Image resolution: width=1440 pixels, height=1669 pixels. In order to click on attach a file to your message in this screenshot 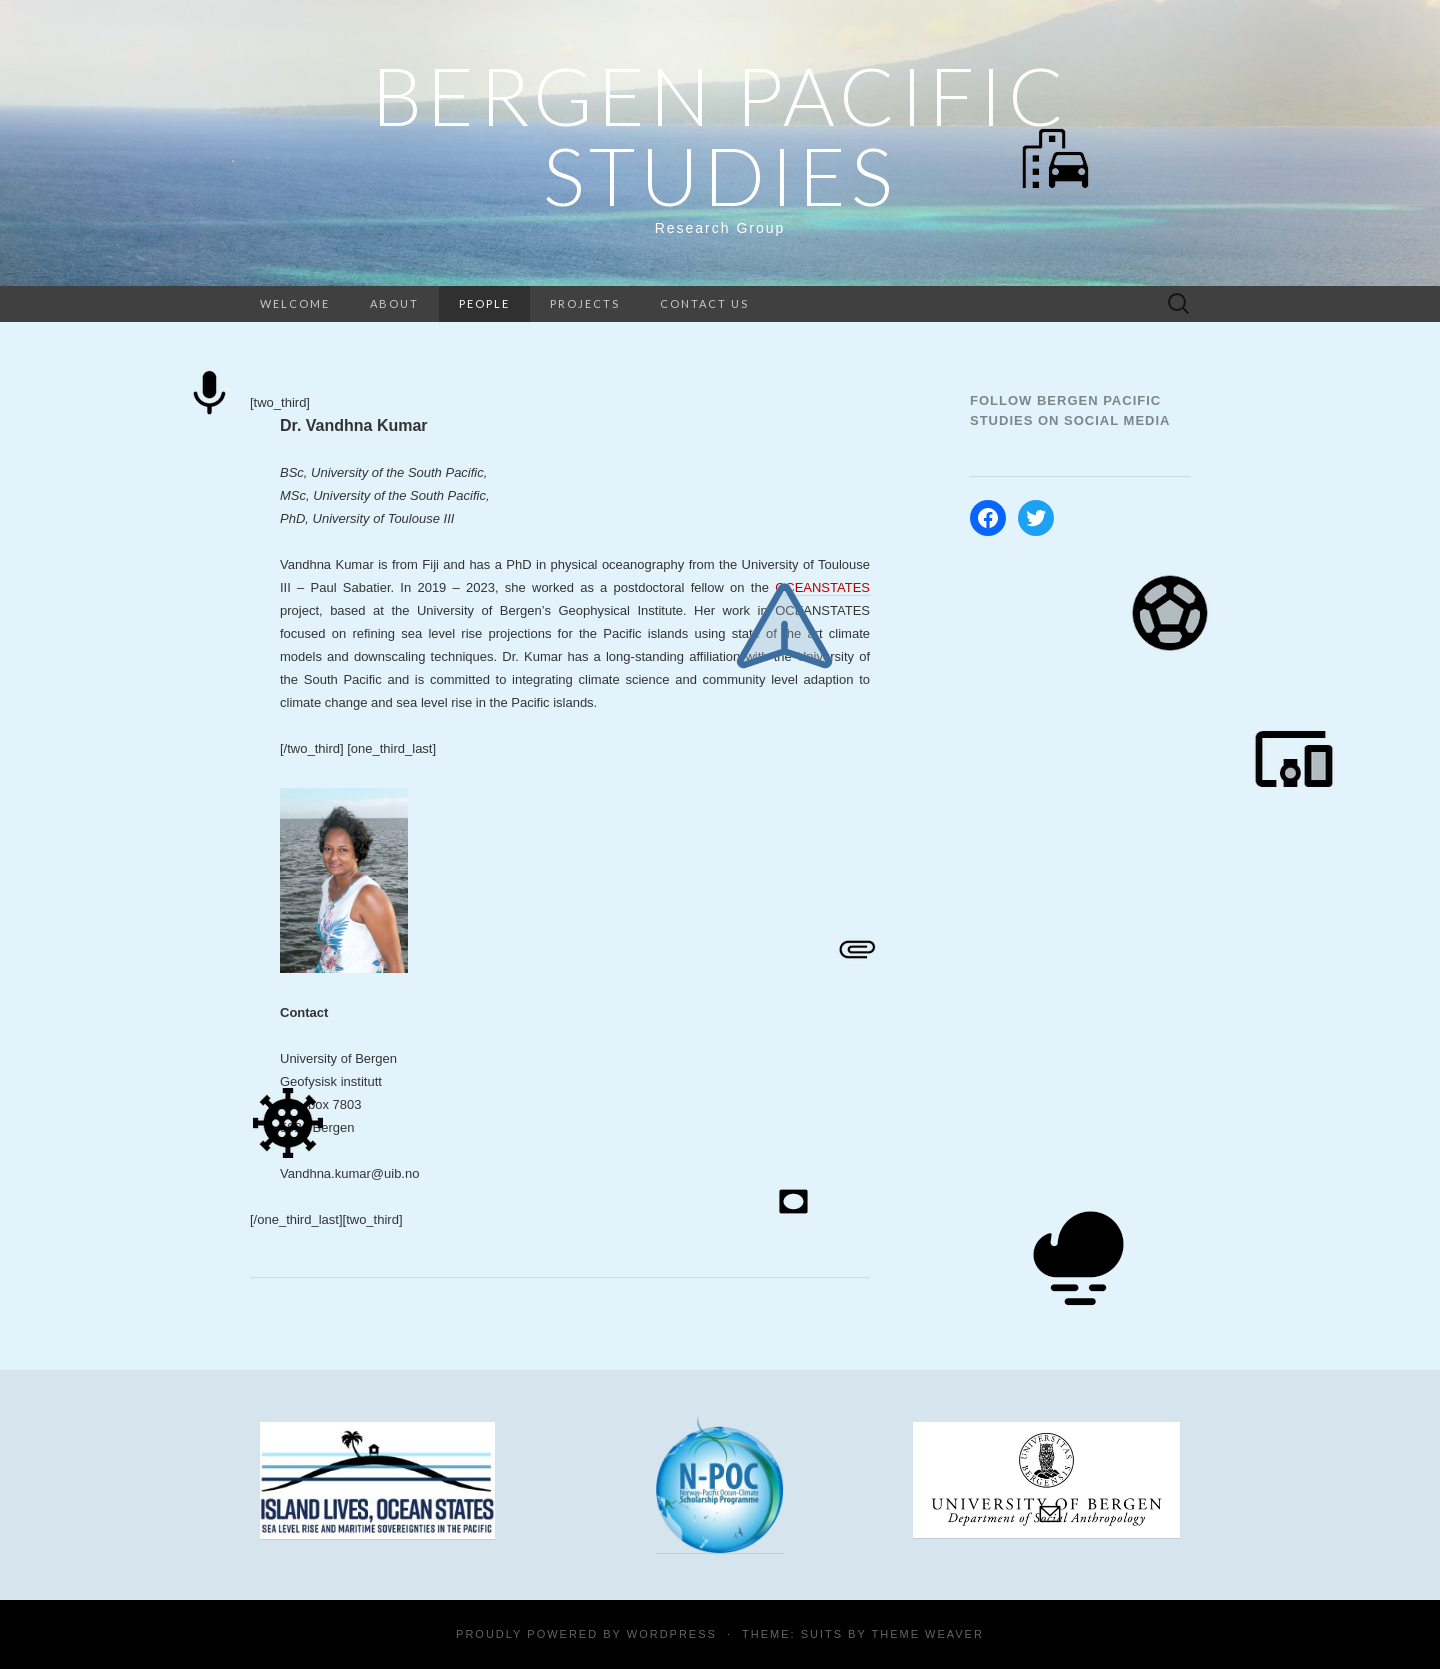, I will do `click(856, 949)`.